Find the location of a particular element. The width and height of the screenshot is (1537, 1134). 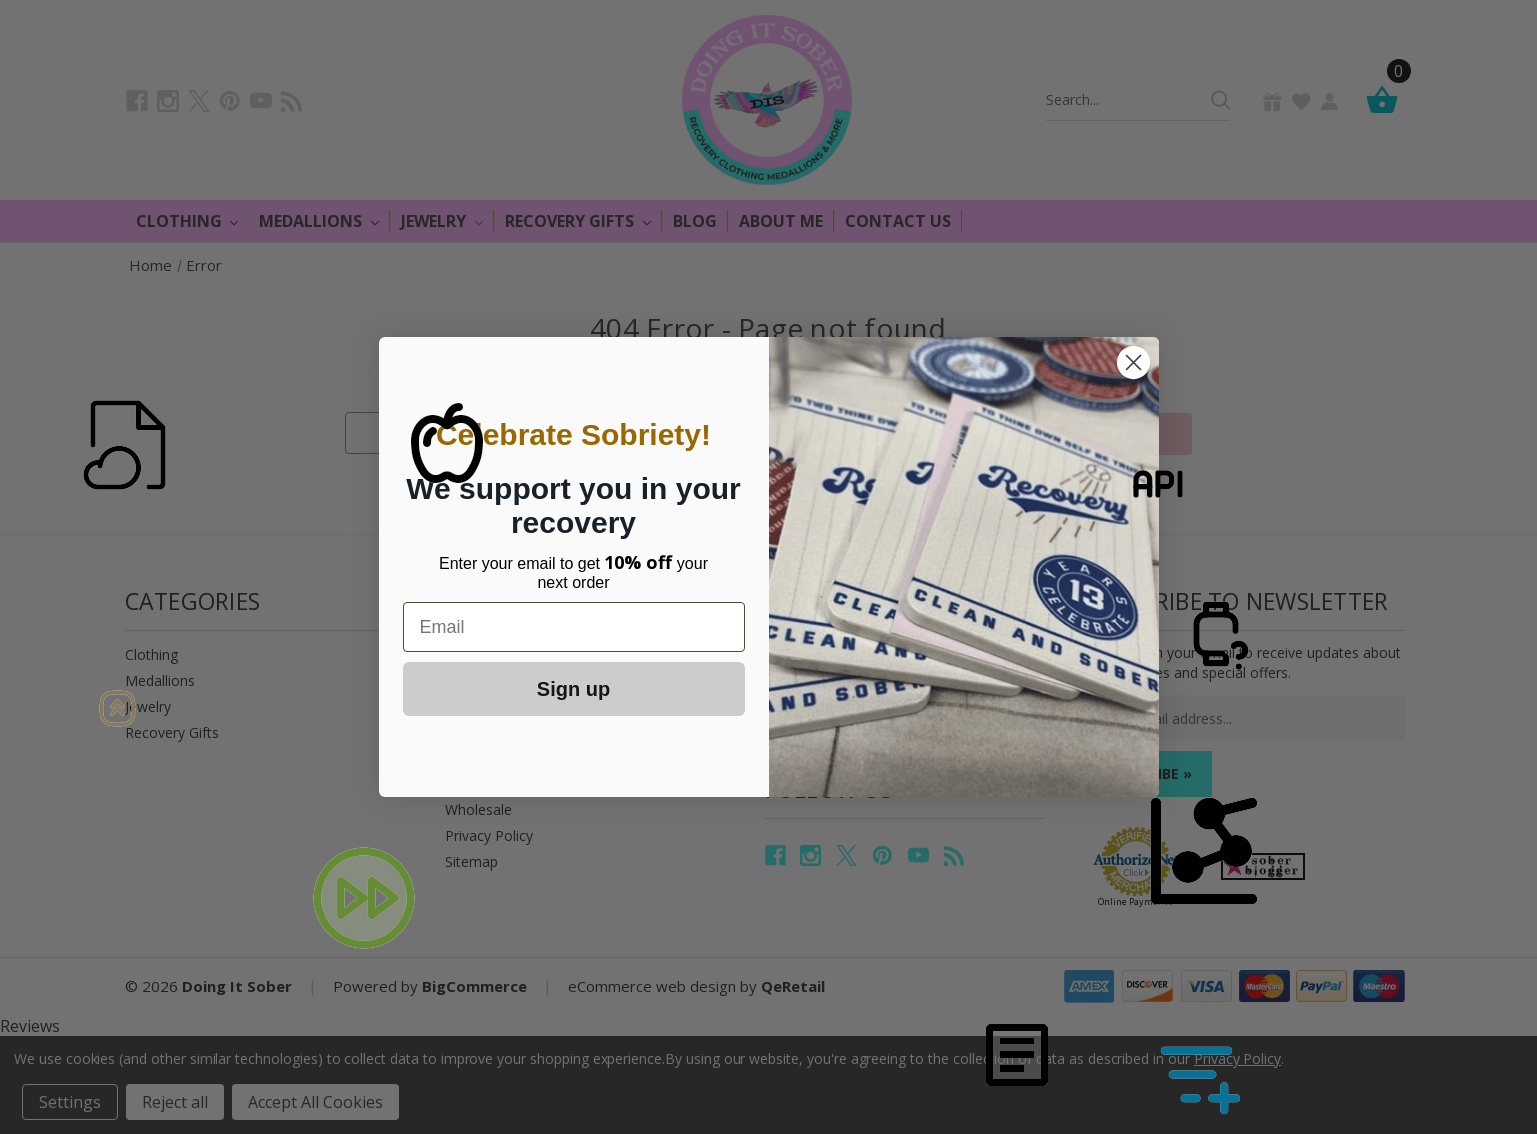

access API settings or documentation is located at coordinates (1158, 484).